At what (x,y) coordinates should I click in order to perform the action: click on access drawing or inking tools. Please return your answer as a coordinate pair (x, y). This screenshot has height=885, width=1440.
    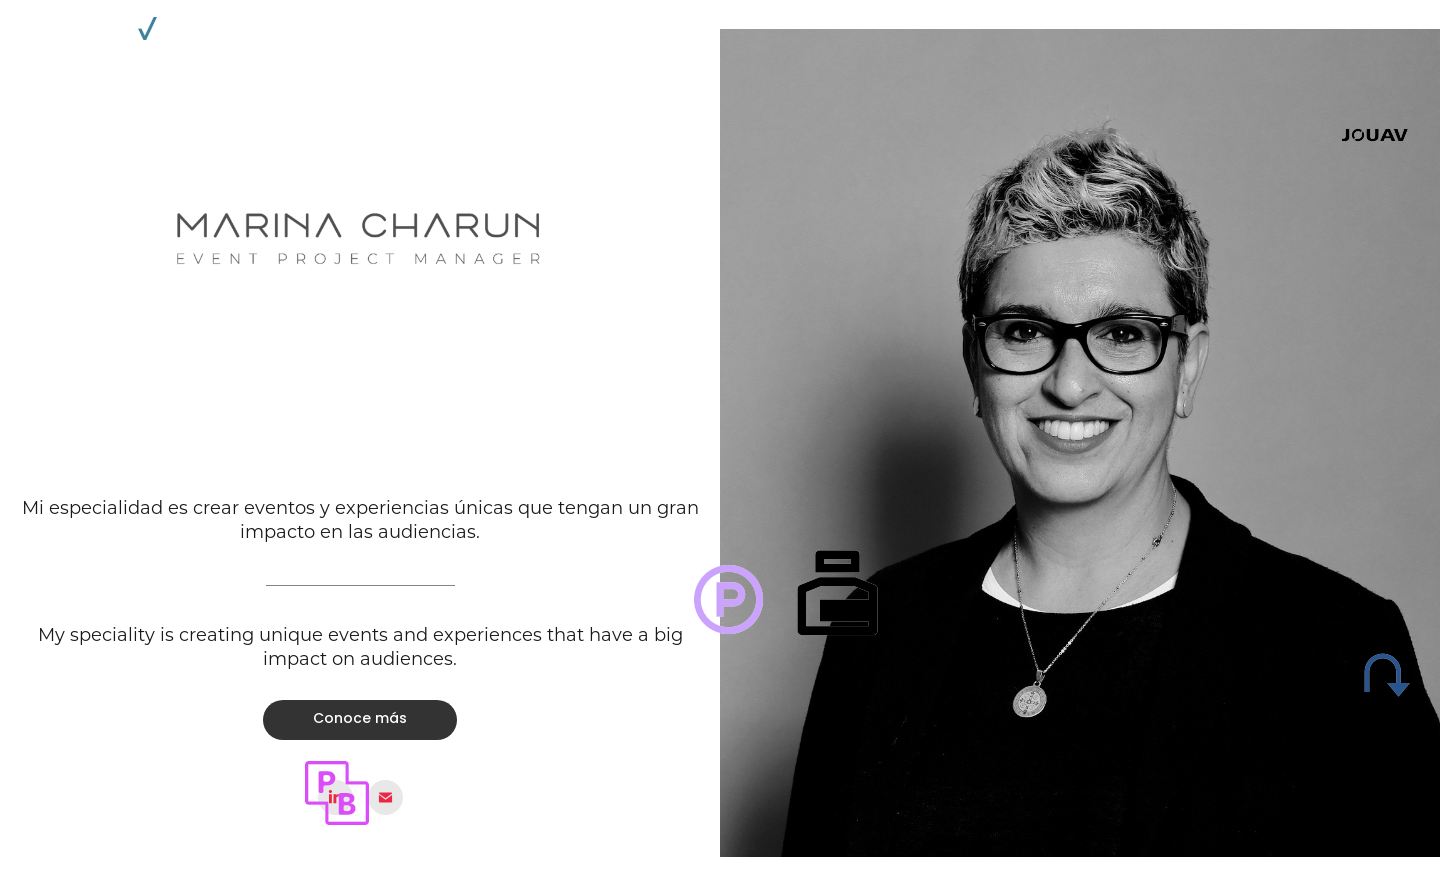
    Looking at the image, I should click on (837, 590).